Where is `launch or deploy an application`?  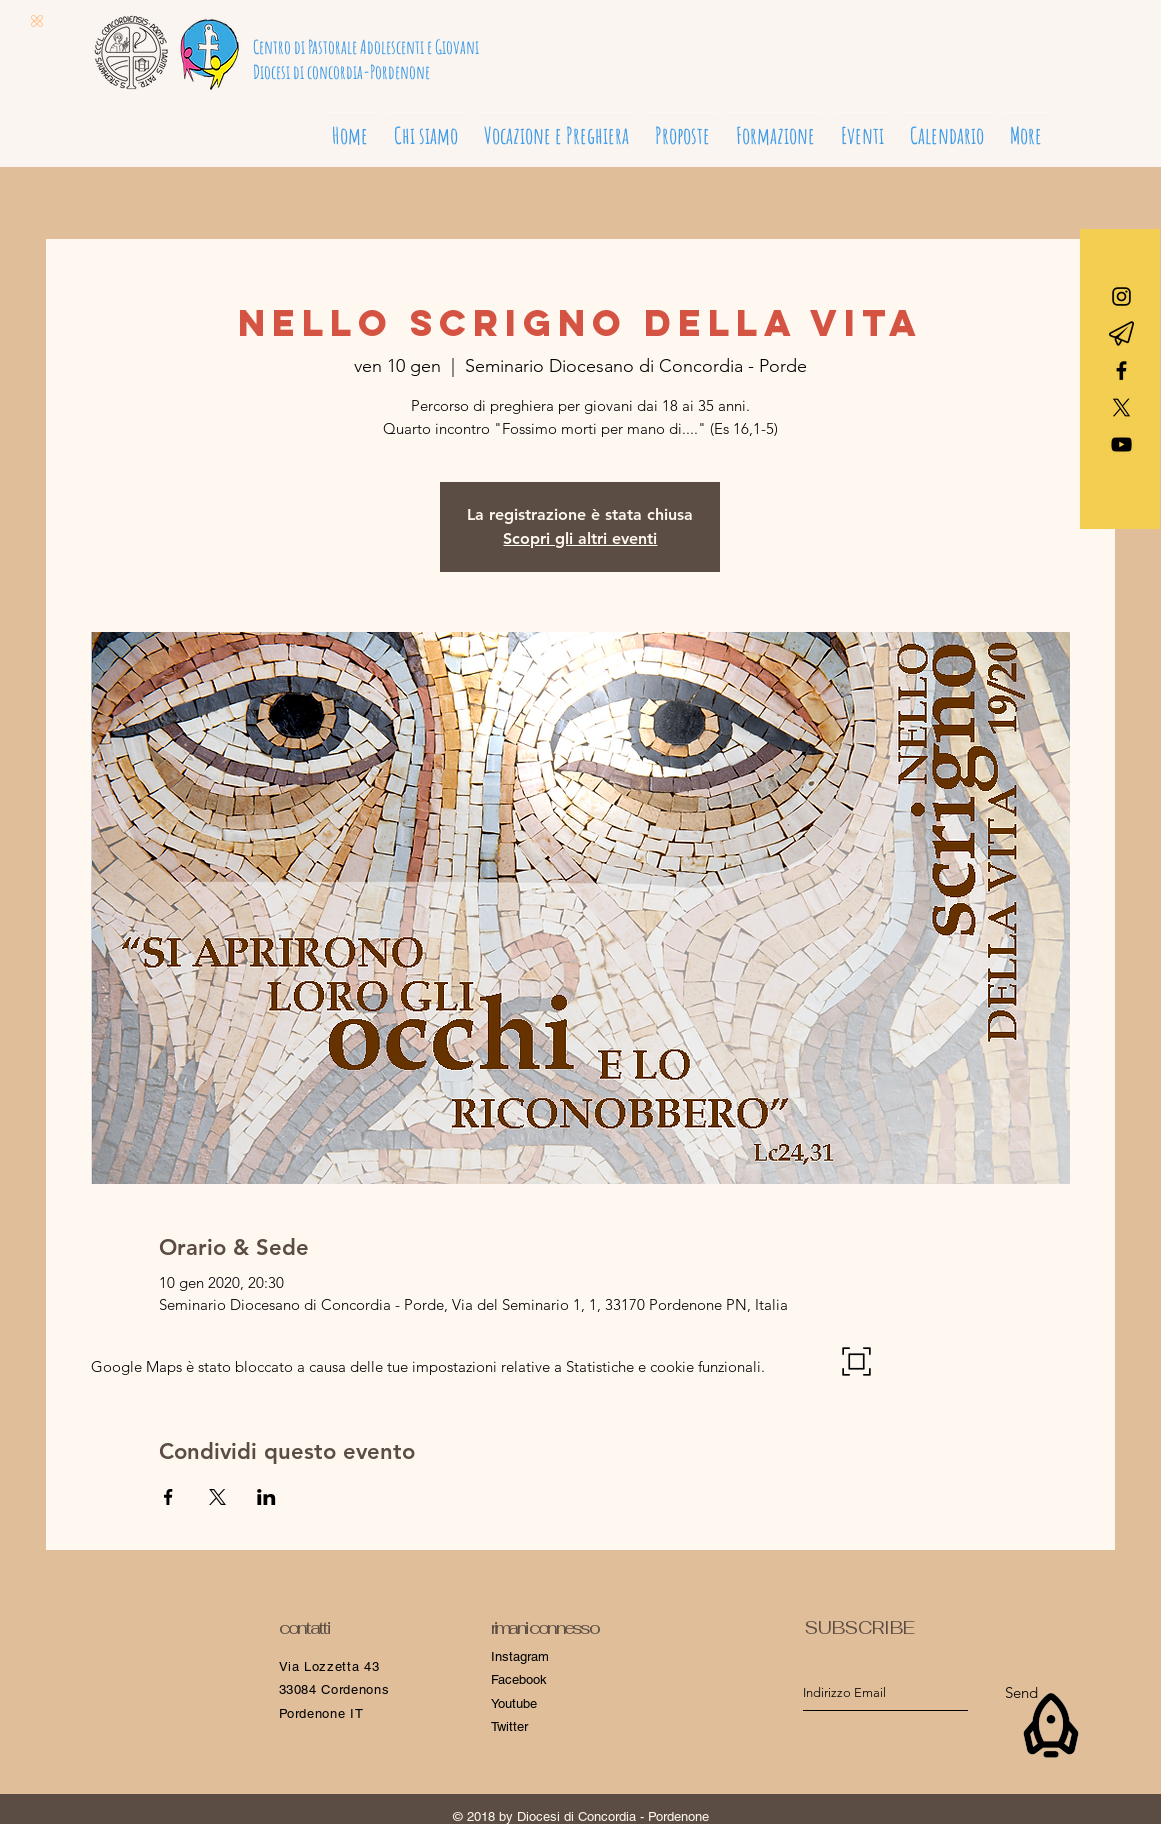 launch or deploy an application is located at coordinates (1051, 1727).